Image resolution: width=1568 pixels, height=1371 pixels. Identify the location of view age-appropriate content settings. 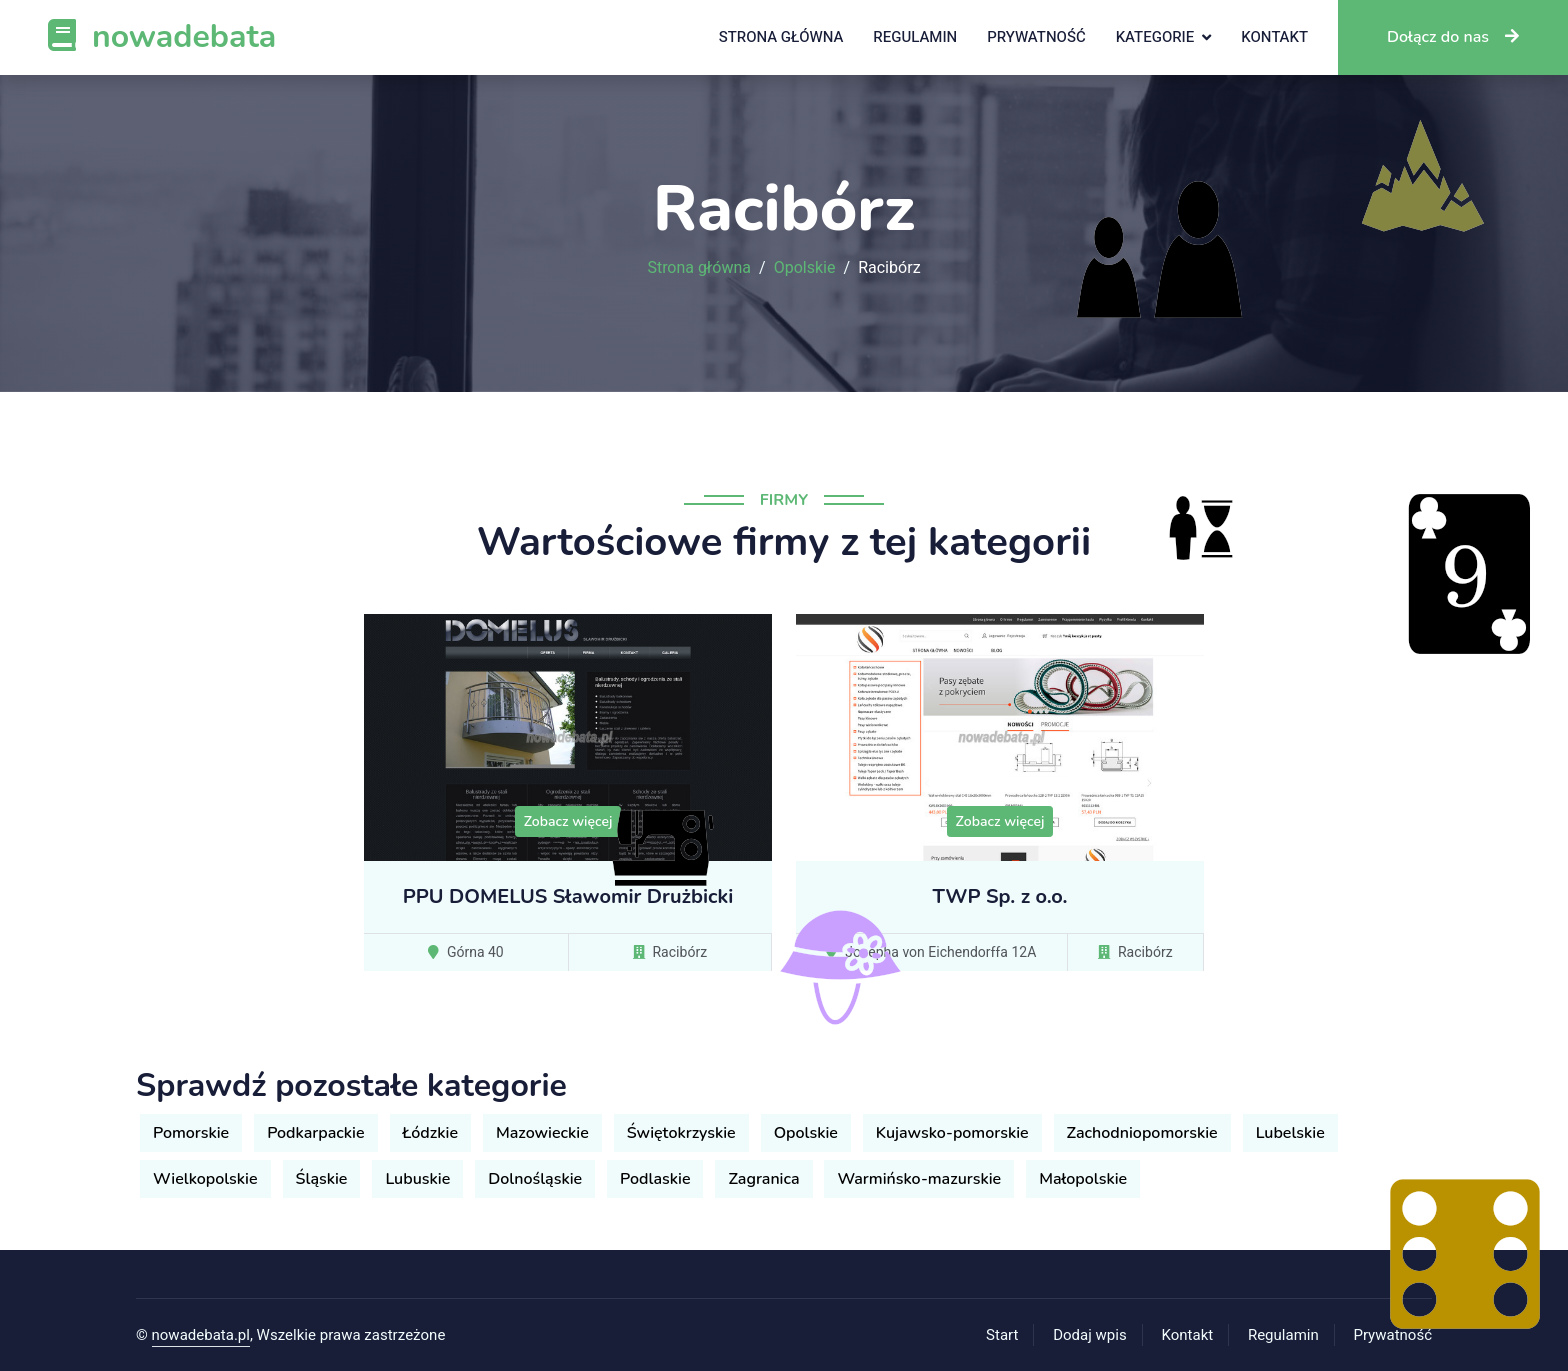
(1159, 249).